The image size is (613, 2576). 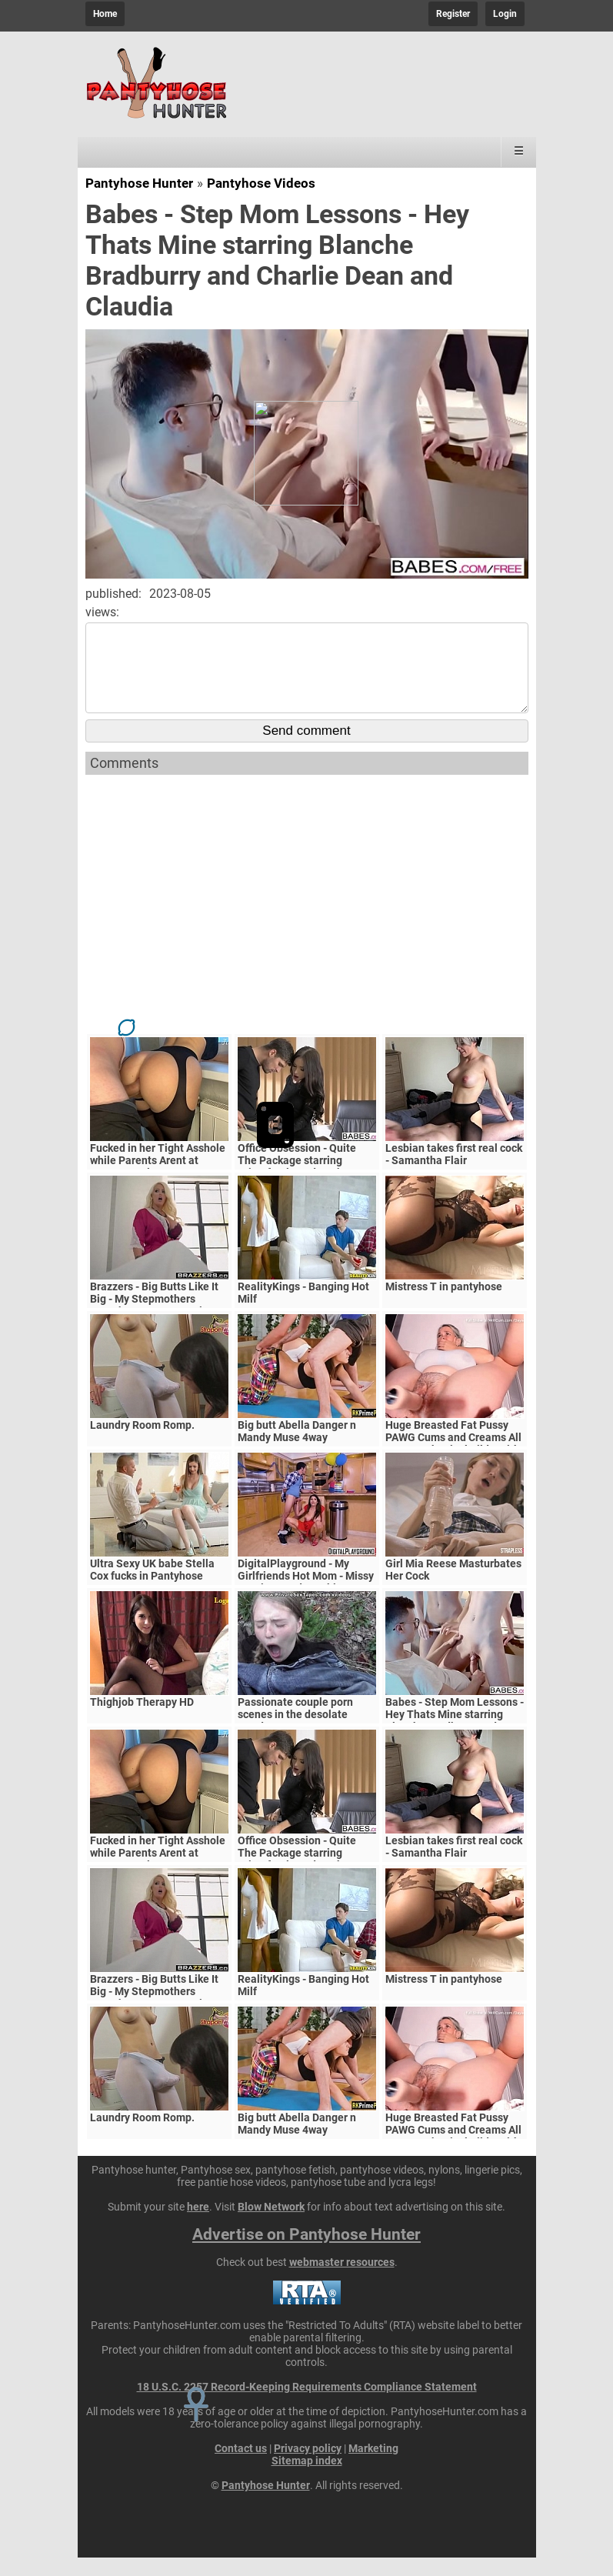 What do you see at coordinates (275, 1125) in the screenshot?
I see `play the 8 card in a card game` at bounding box center [275, 1125].